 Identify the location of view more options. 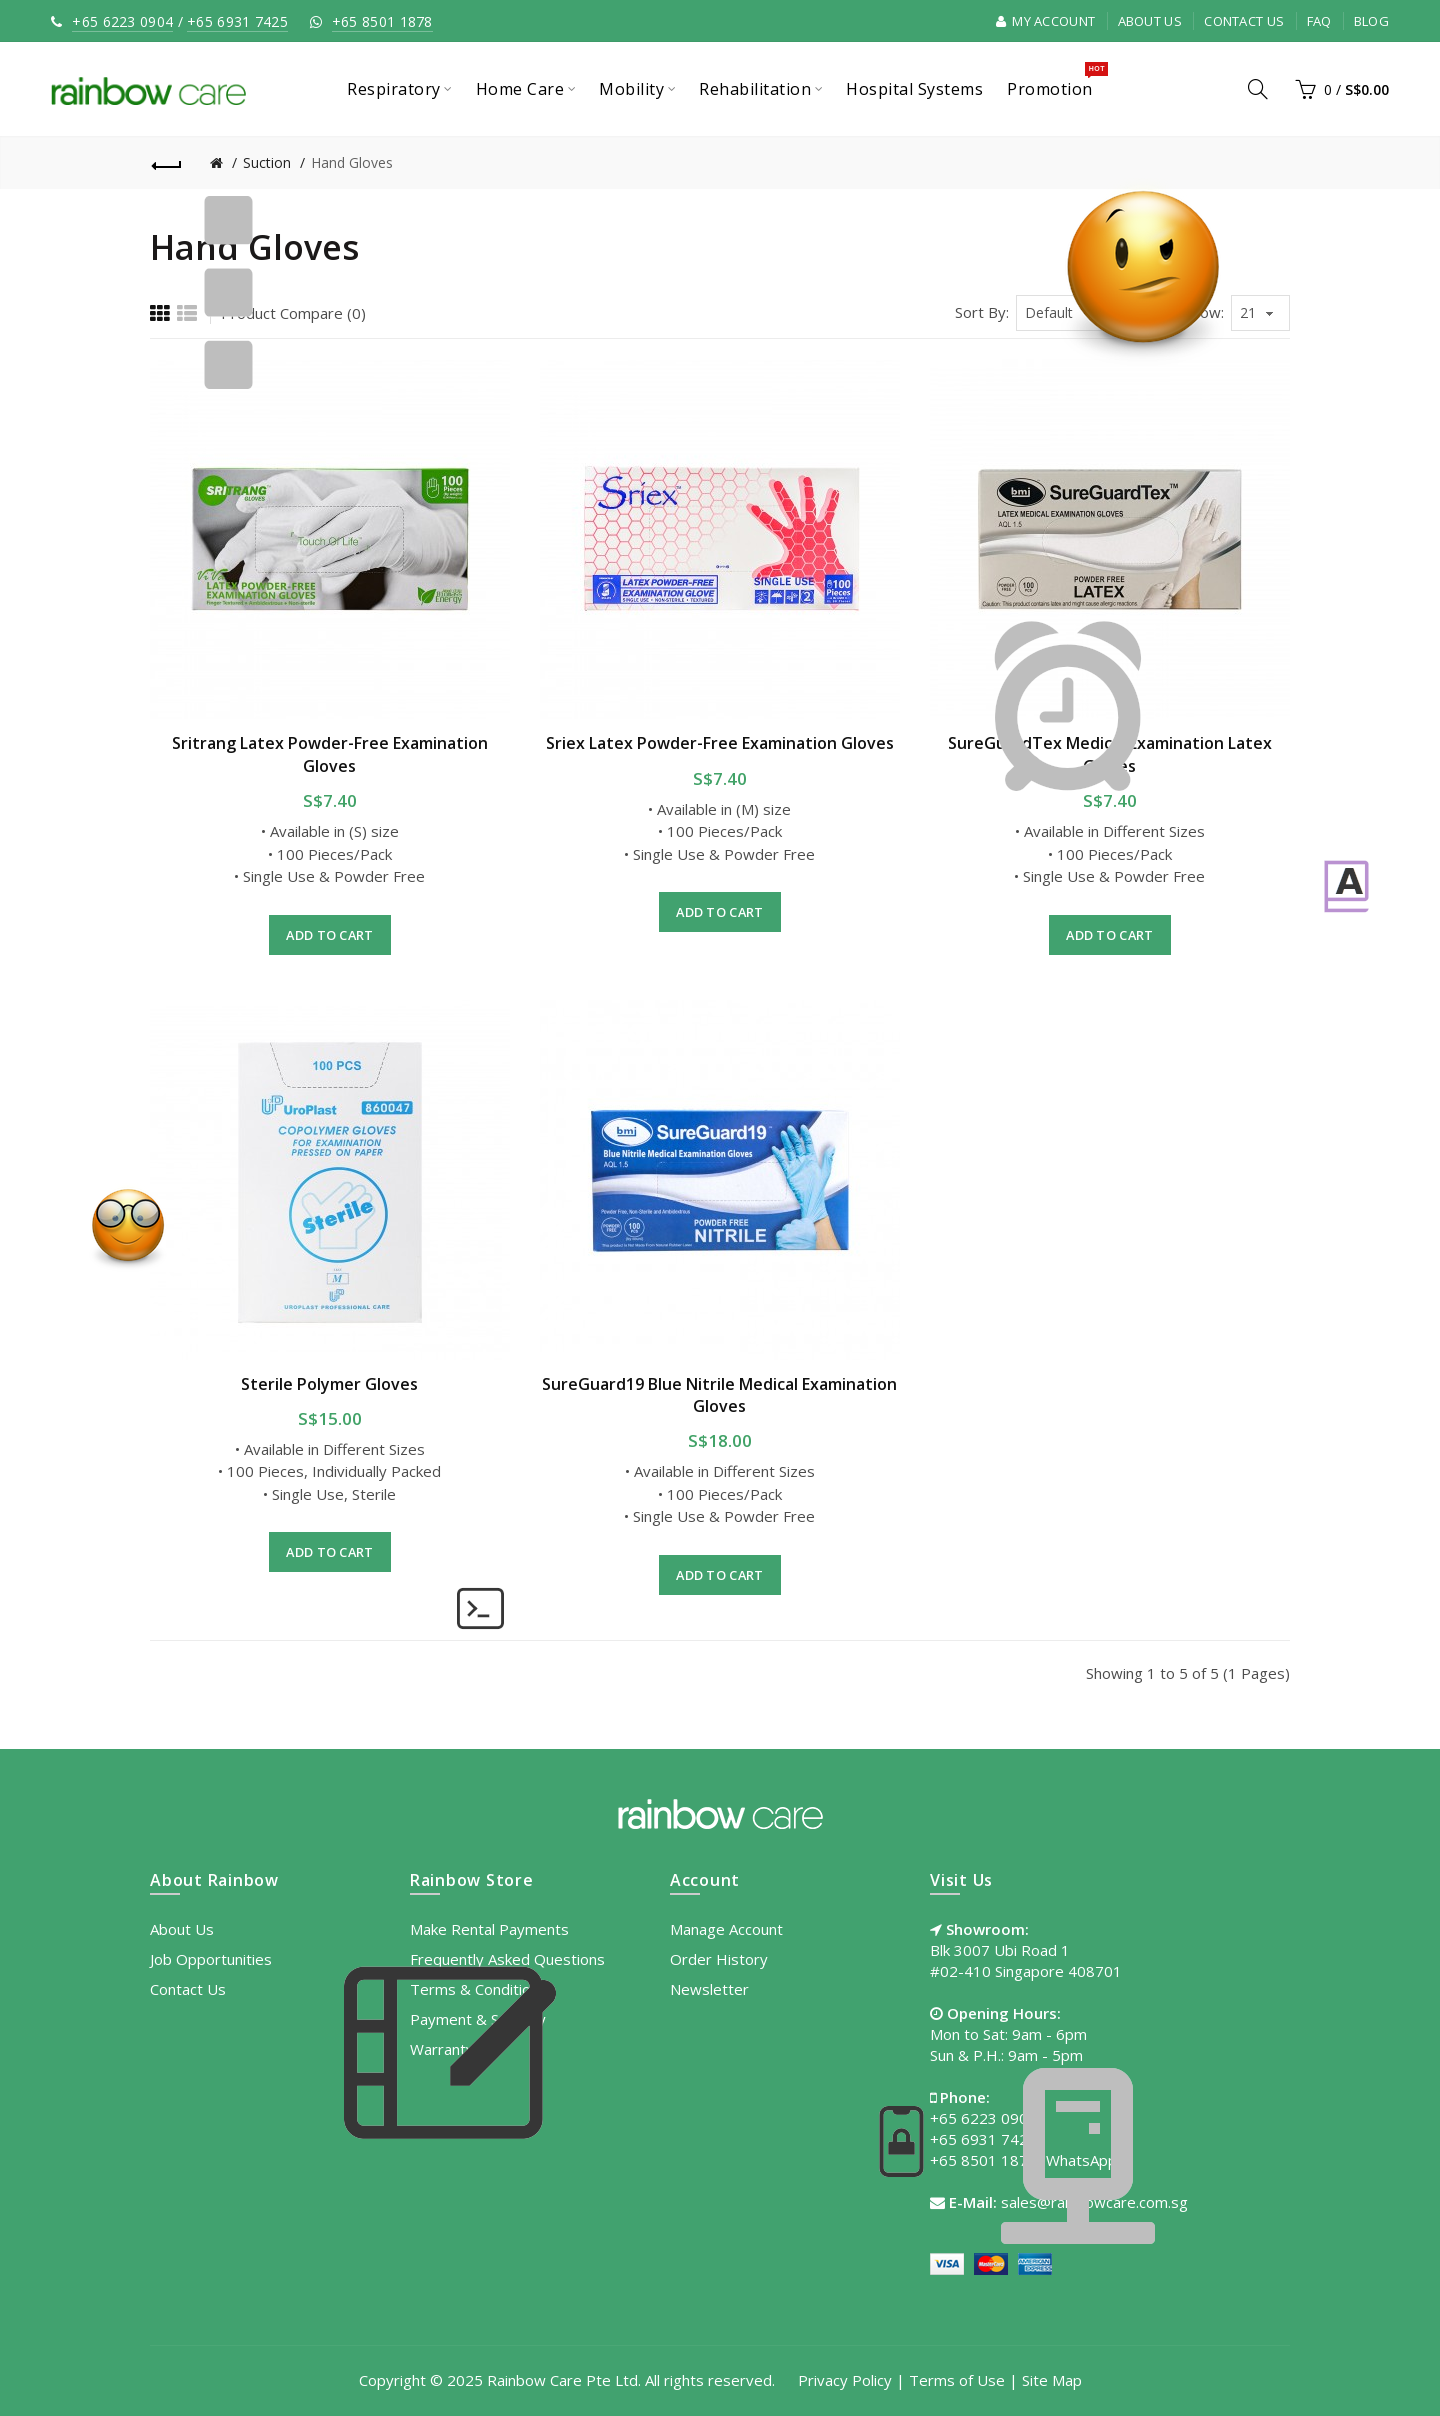
(228, 292).